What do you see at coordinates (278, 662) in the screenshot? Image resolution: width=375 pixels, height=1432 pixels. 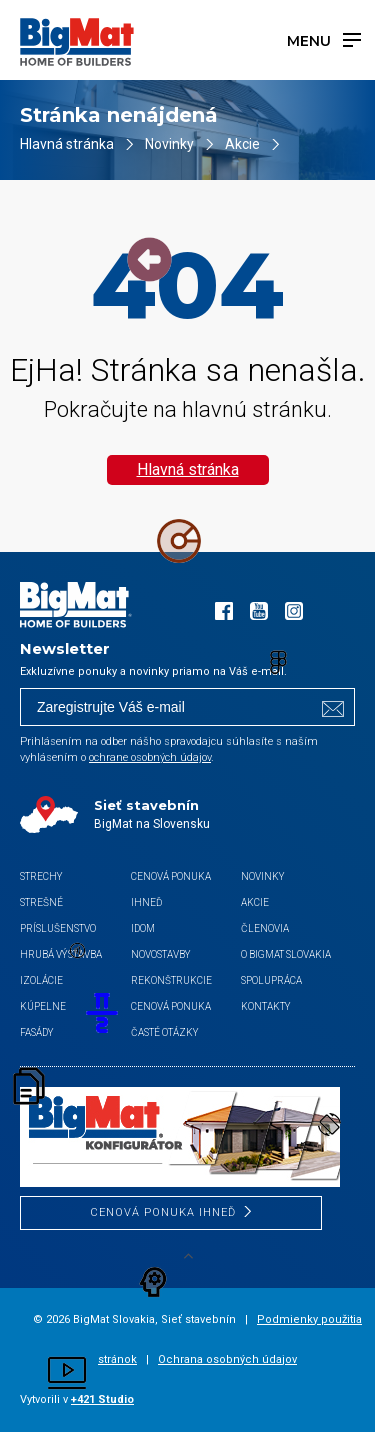 I see `open figma` at bounding box center [278, 662].